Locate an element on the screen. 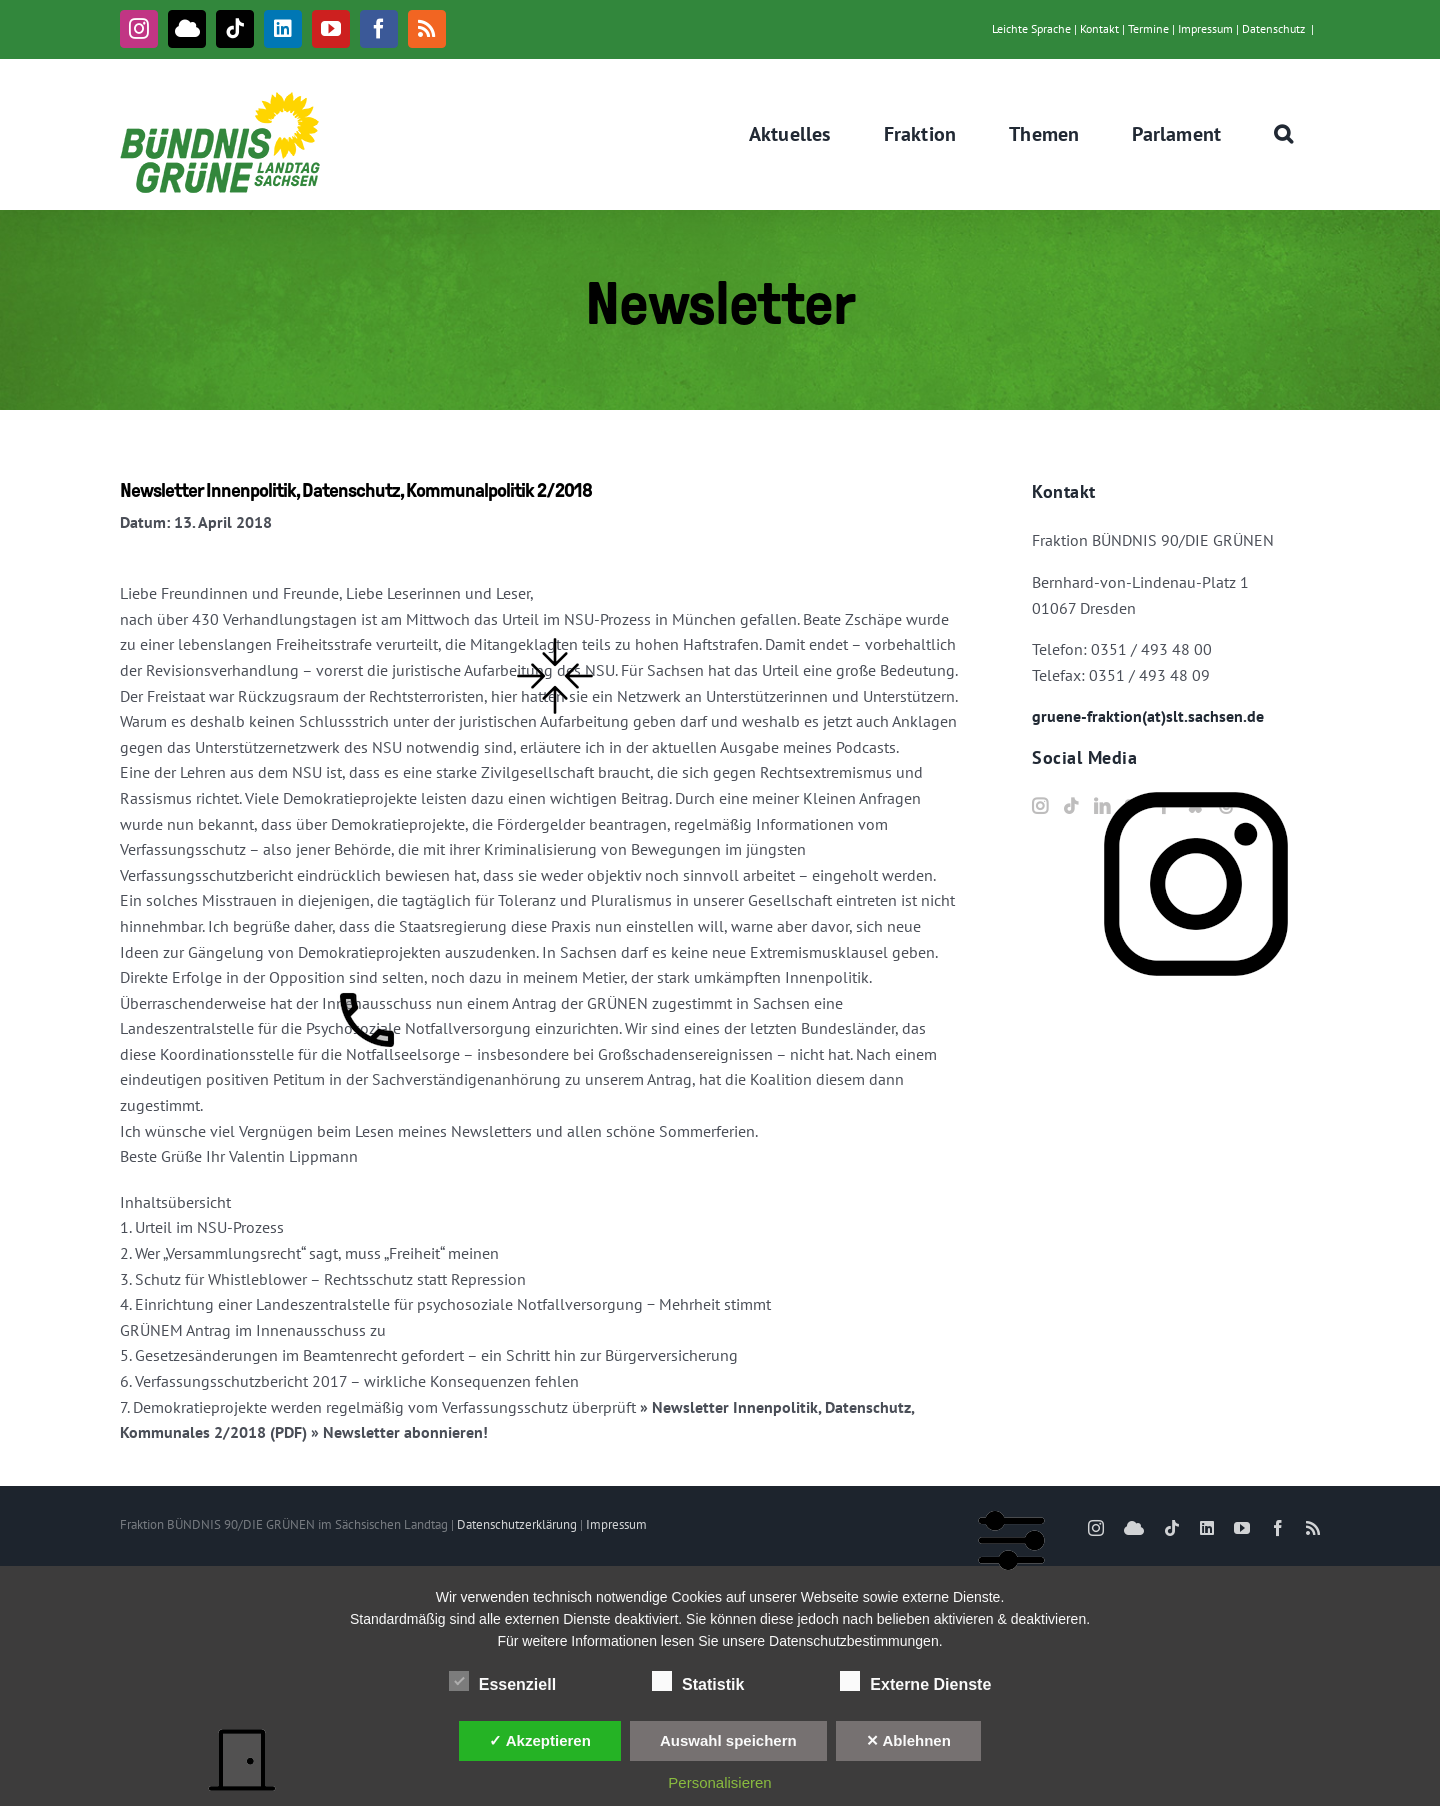 The image size is (1440, 1806). collapse or minimize content from all sides is located at coordinates (555, 676).